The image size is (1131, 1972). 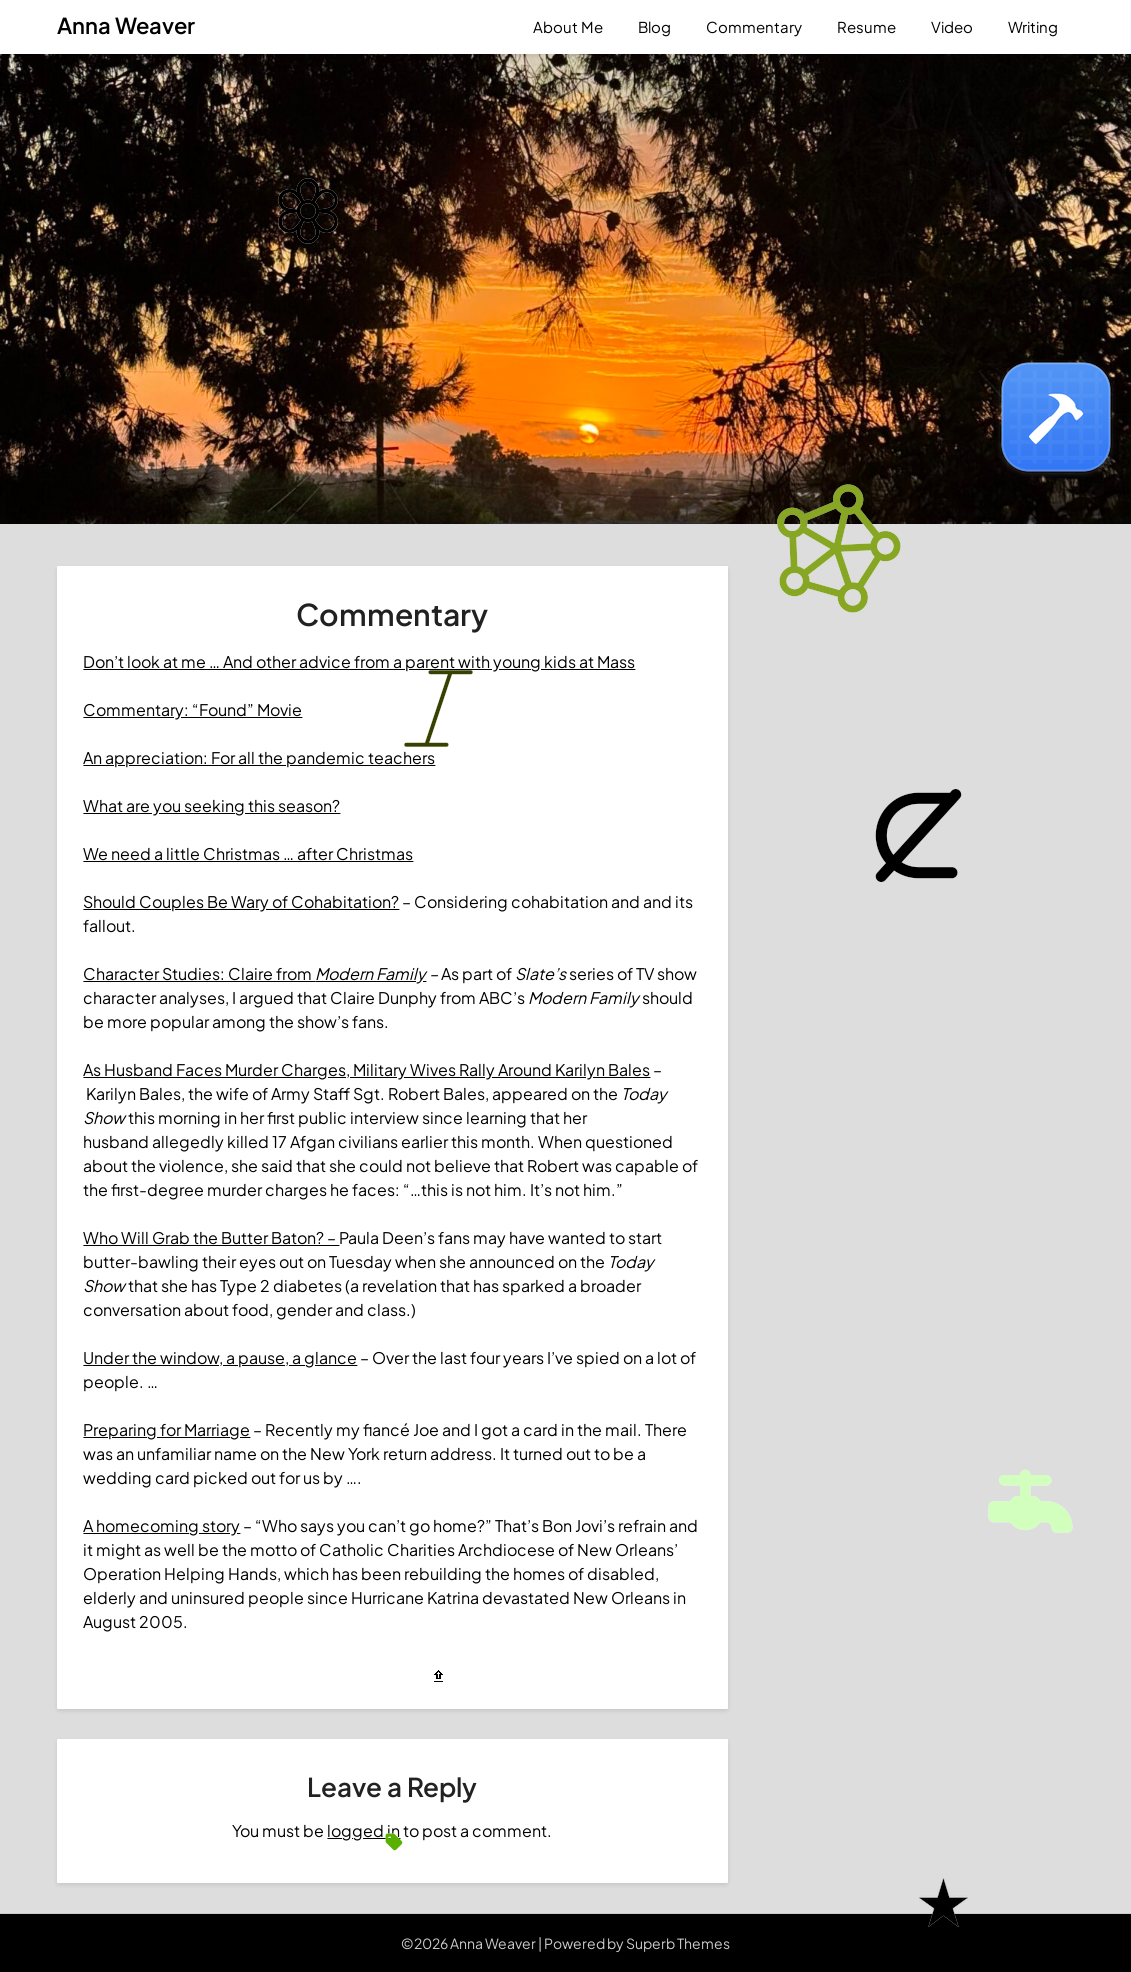 What do you see at coordinates (943, 1902) in the screenshot?
I see `rate or review an item` at bounding box center [943, 1902].